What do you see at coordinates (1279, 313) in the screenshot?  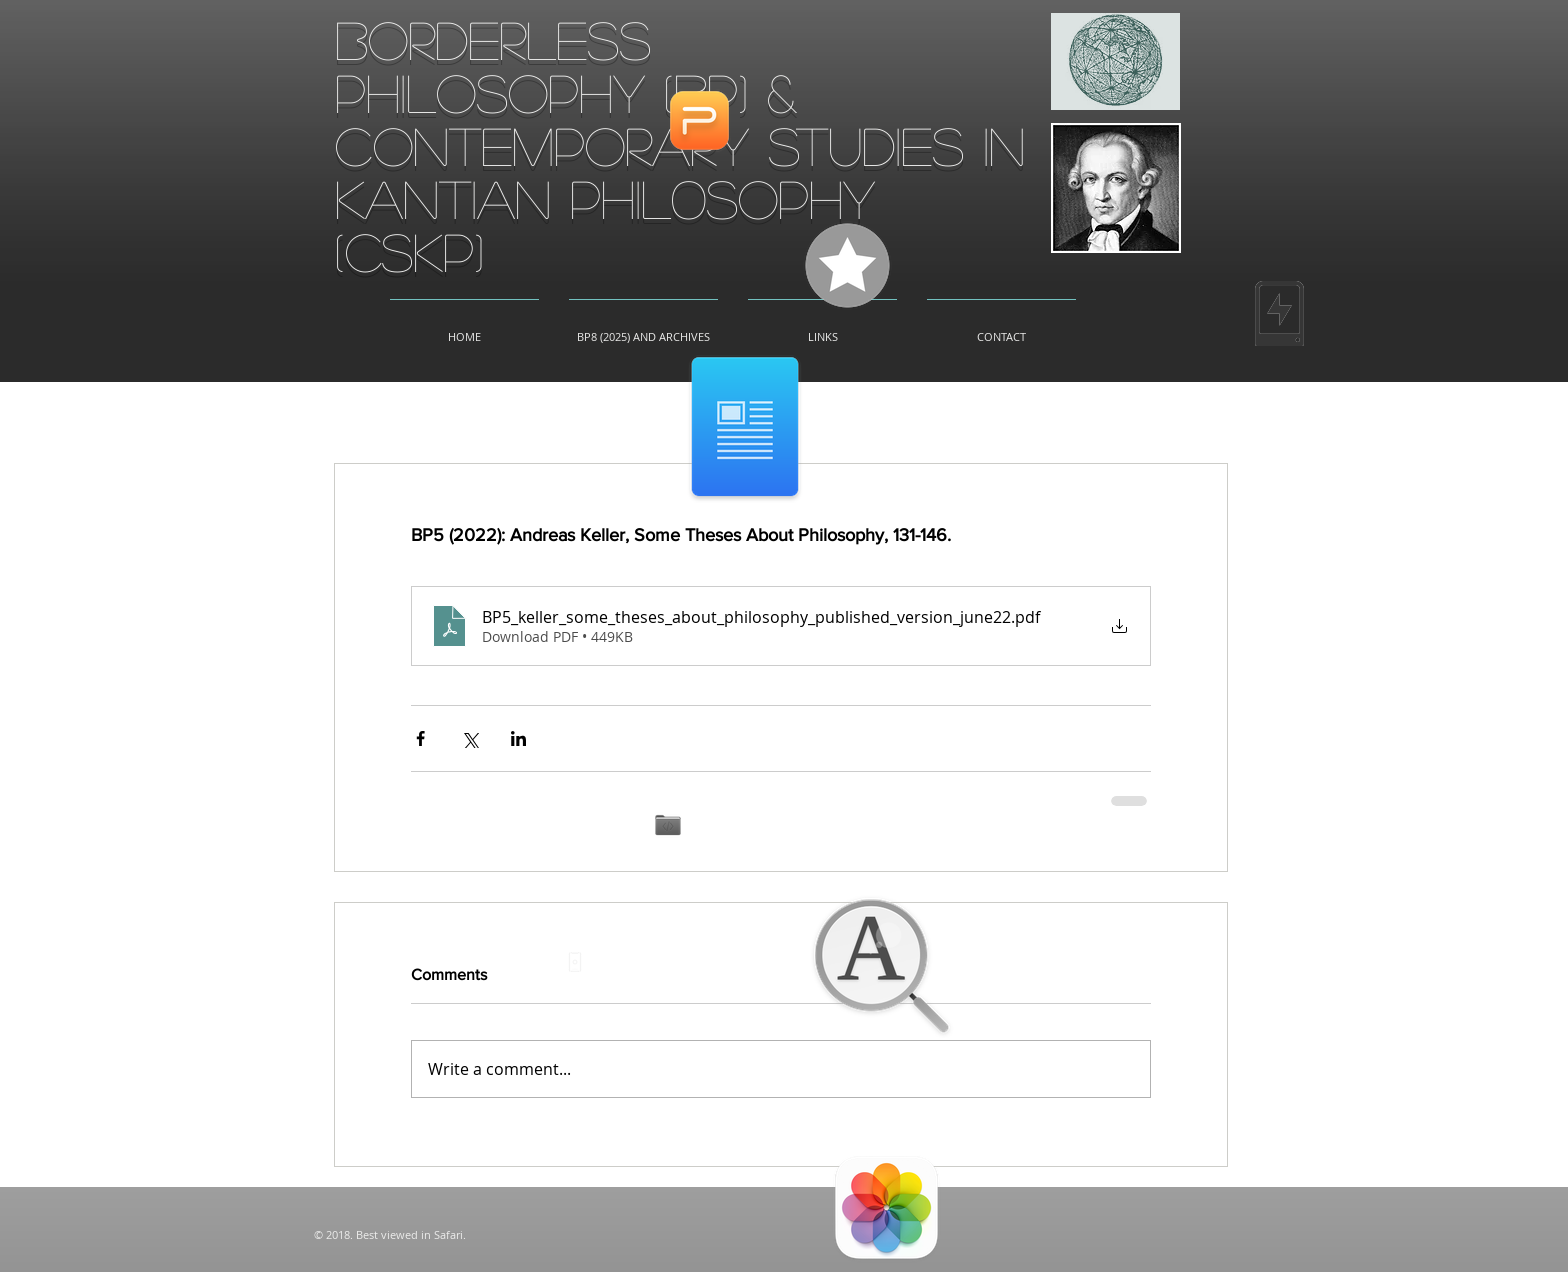 I see `indicates uninterruptible power supply (UPS) device connected` at bounding box center [1279, 313].